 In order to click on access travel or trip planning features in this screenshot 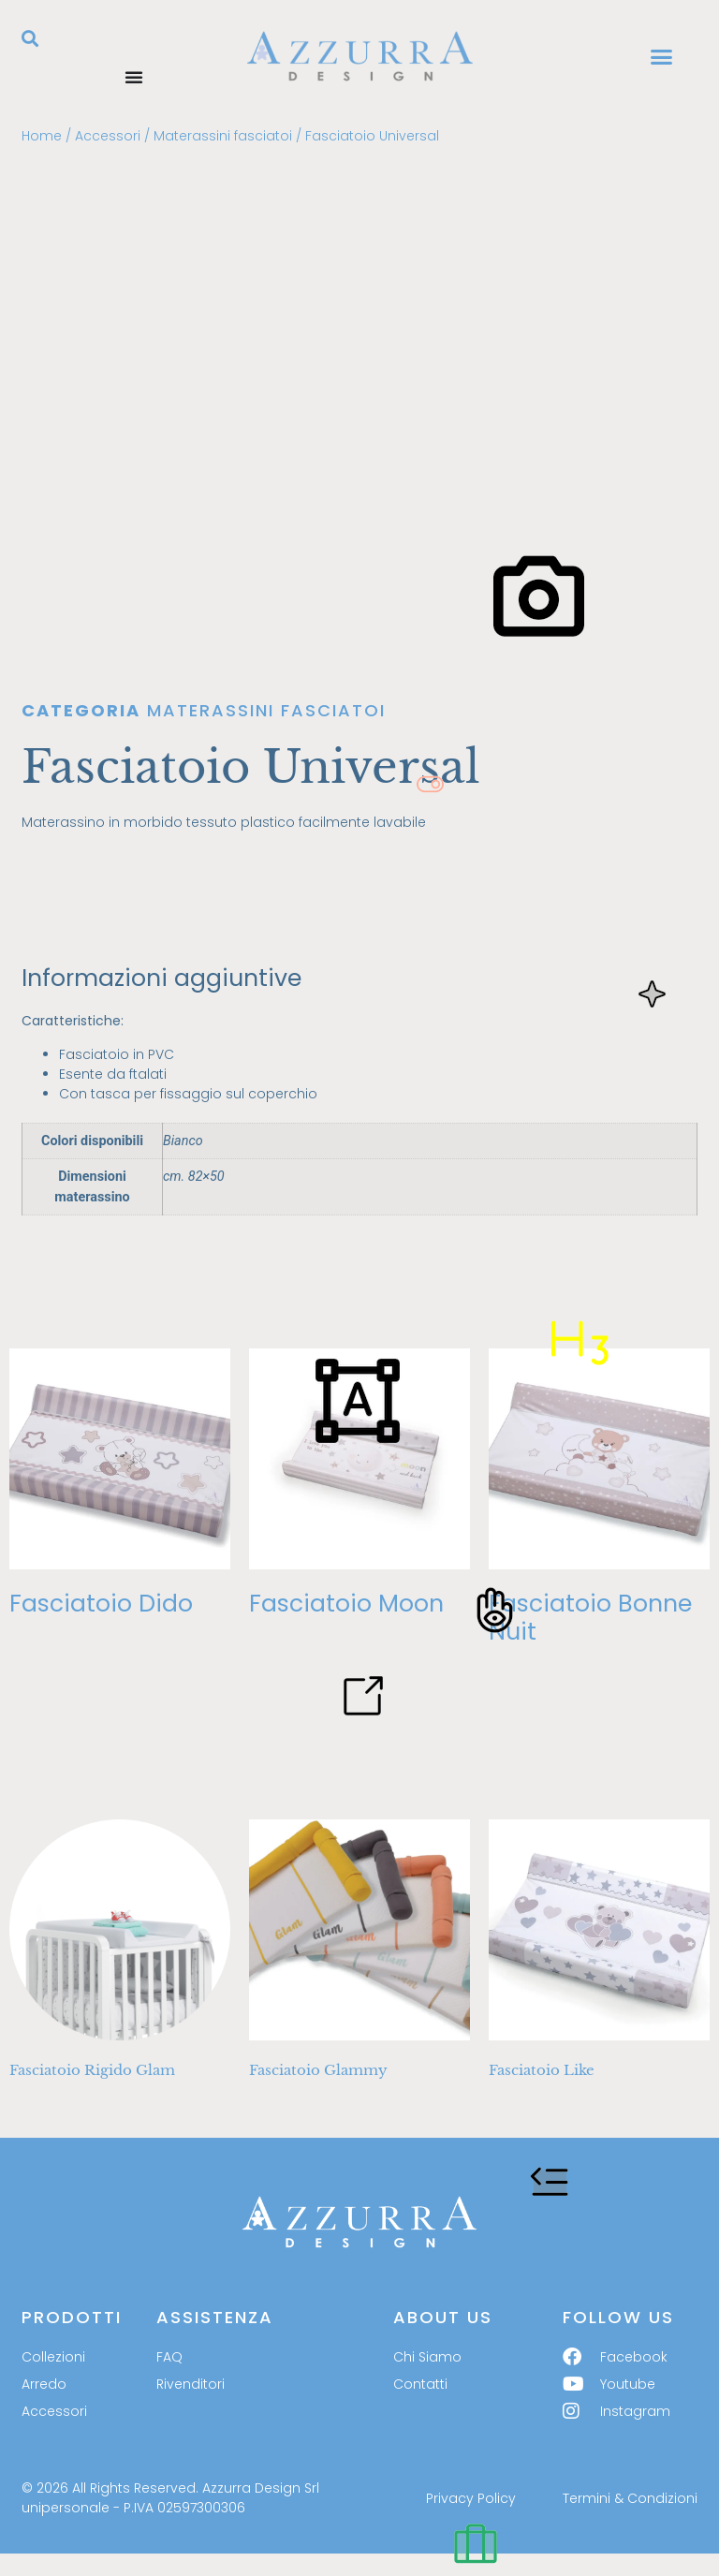, I will do `click(476, 2545)`.